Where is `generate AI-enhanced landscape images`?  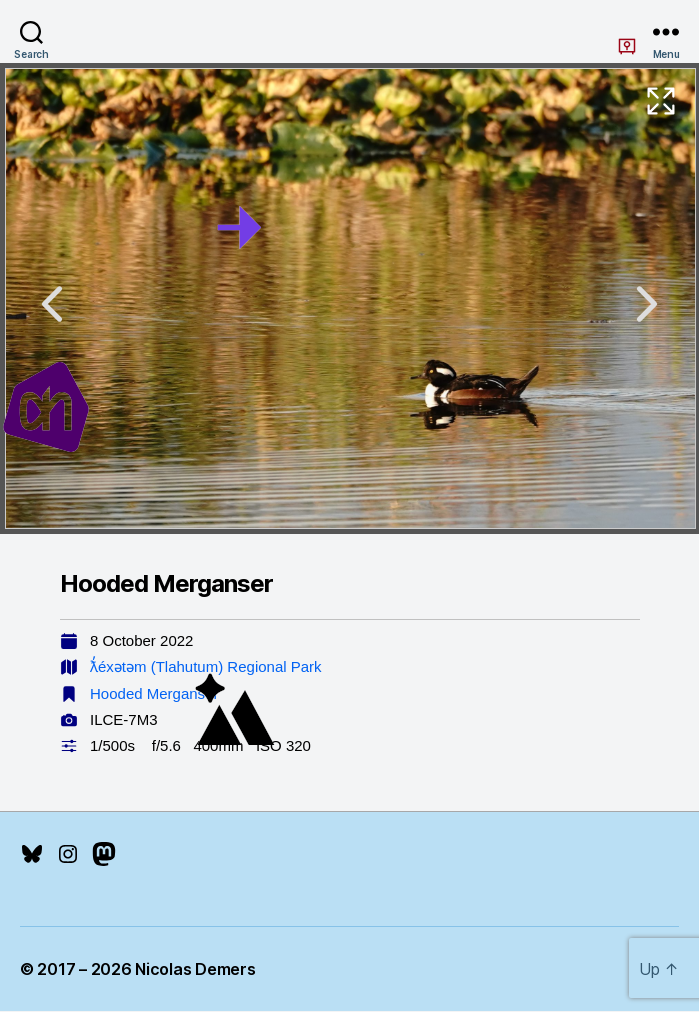
generate AI-enhanced landscape images is located at coordinates (234, 712).